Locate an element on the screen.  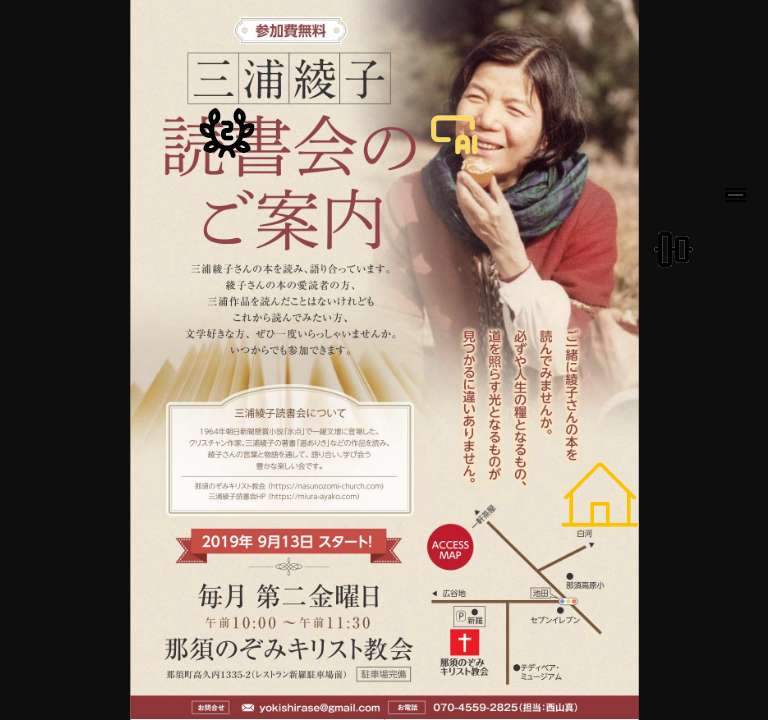
align objects to vertical center is located at coordinates (673, 249).